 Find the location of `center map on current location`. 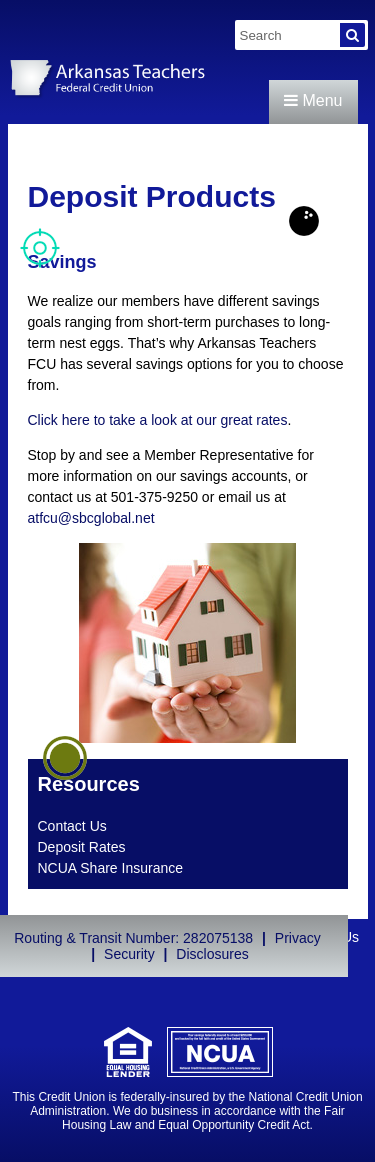

center map on current location is located at coordinates (40, 248).